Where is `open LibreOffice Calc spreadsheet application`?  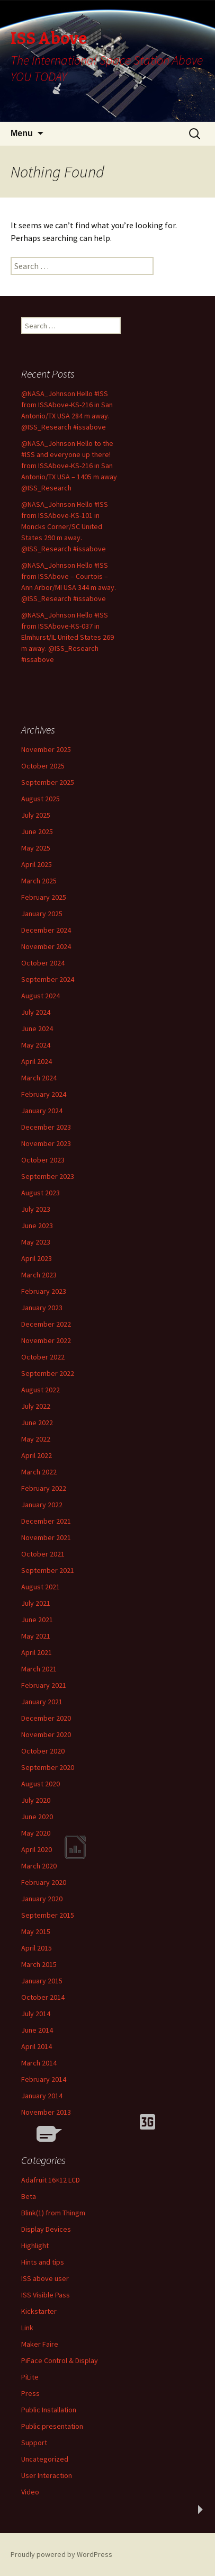
open LibreOffice Calc spreadsheet application is located at coordinates (75, 1847).